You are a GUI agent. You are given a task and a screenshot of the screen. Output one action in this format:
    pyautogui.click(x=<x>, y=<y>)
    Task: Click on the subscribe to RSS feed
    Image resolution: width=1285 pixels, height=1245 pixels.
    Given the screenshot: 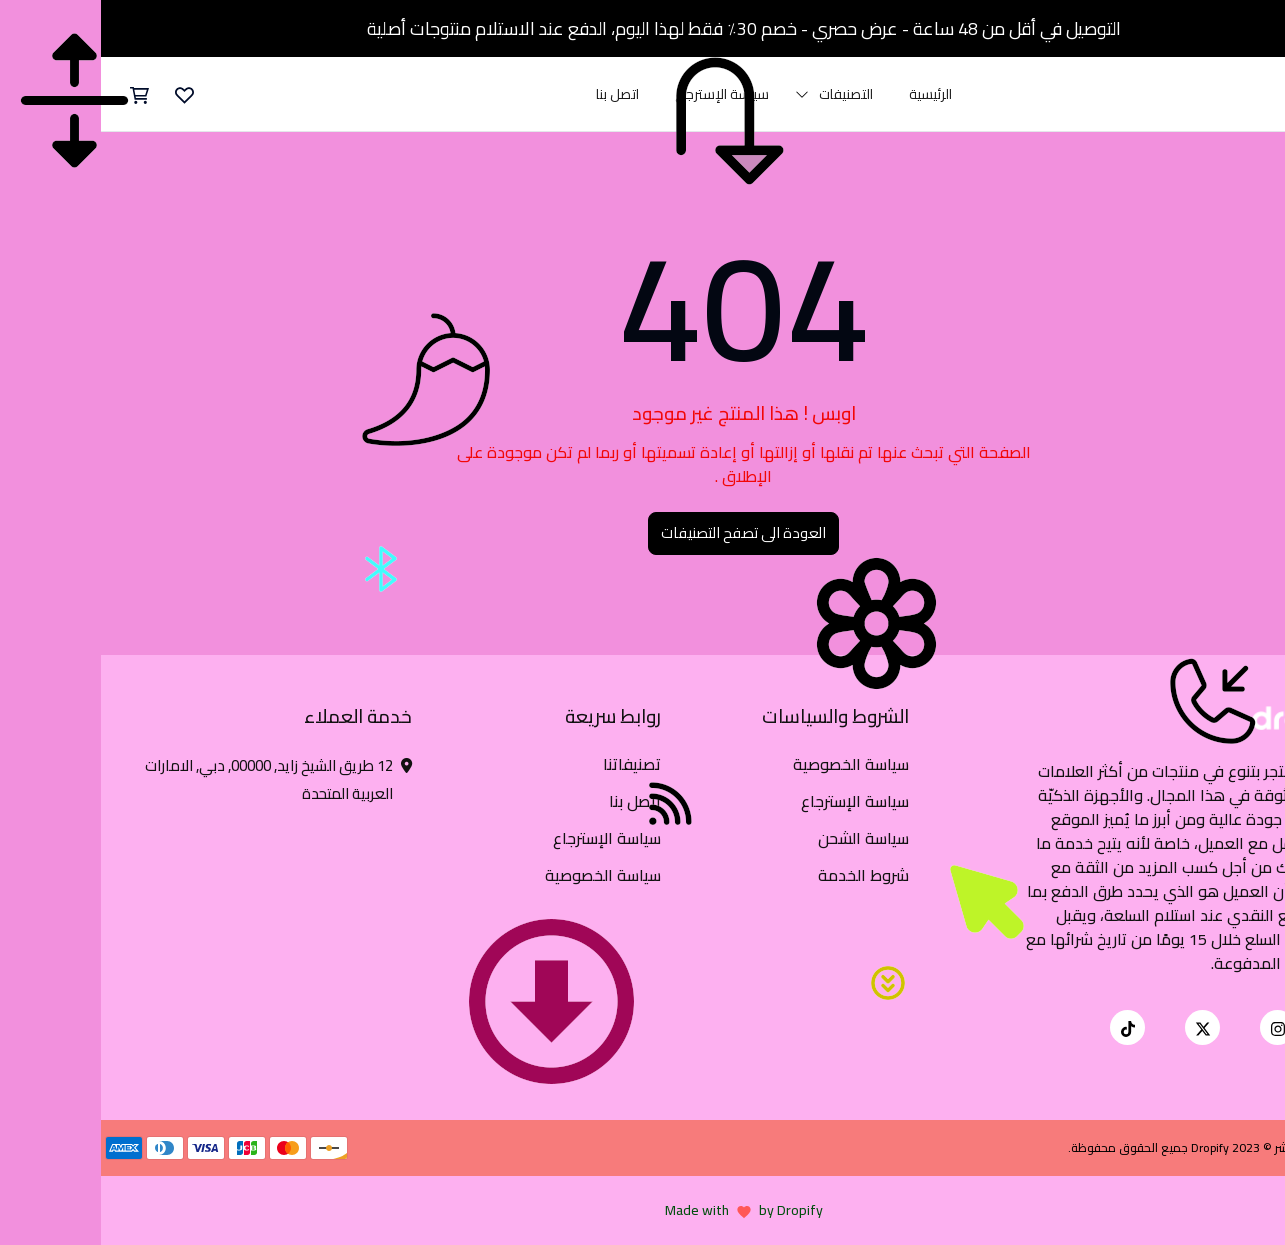 What is the action you would take?
    pyautogui.click(x=668, y=805)
    